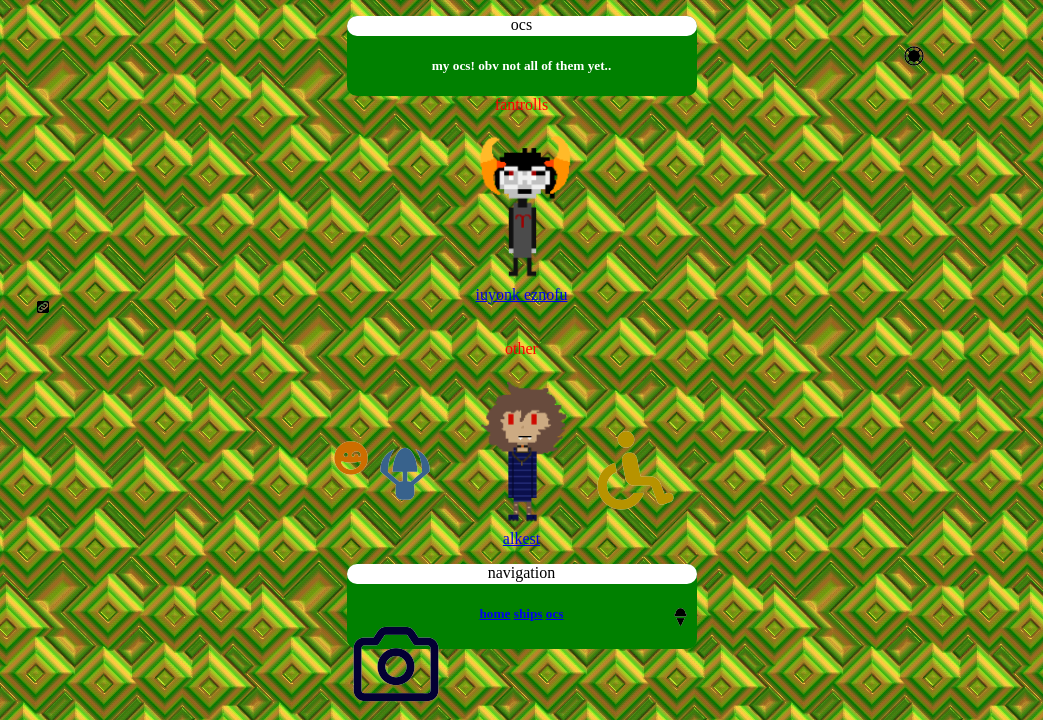  I want to click on request an airdrop or supply delivery, so click(405, 475).